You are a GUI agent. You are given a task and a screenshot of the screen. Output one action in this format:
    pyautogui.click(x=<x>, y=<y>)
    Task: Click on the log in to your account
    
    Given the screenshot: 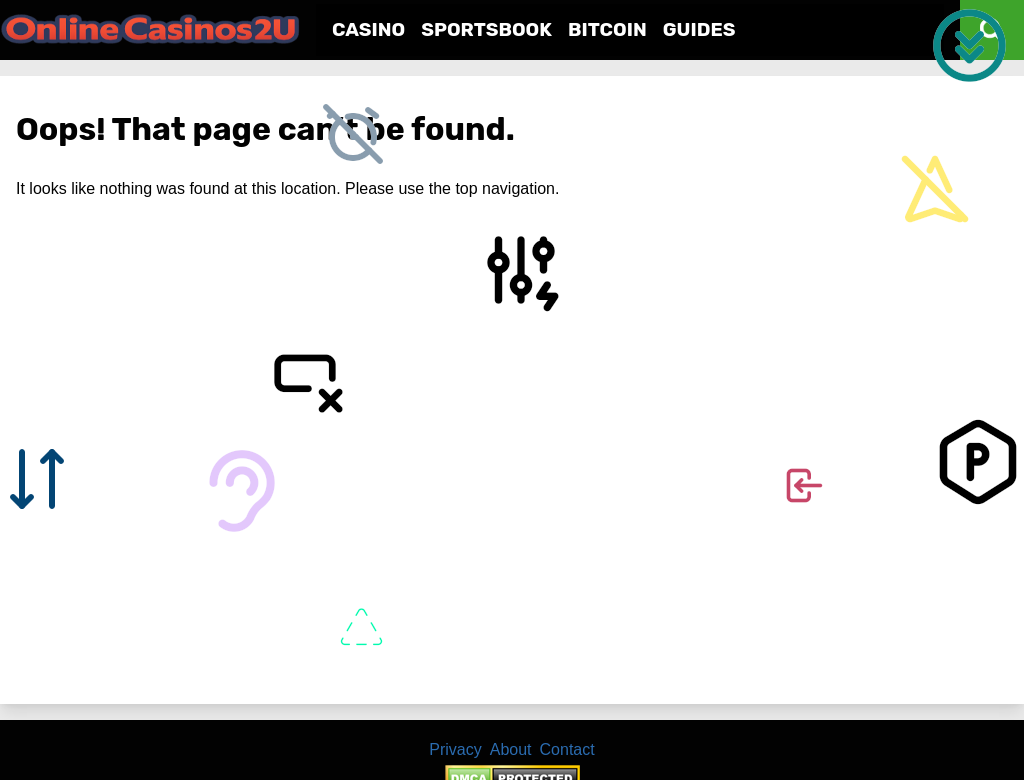 What is the action you would take?
    pyautogui.click(x=803, y=485)
    